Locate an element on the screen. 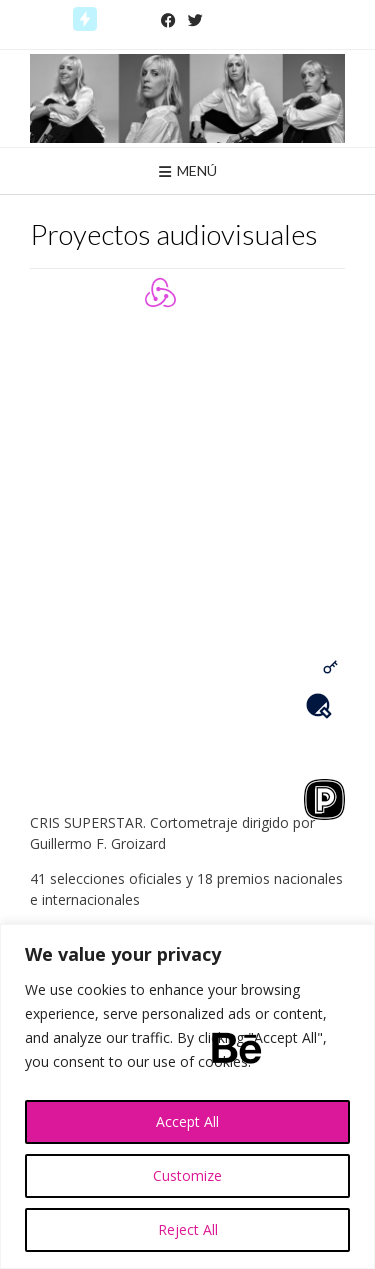 Image resolution: width=375 pixels, height=1269 pixels. Redux state management library logo is located at coordinates (160, 292).